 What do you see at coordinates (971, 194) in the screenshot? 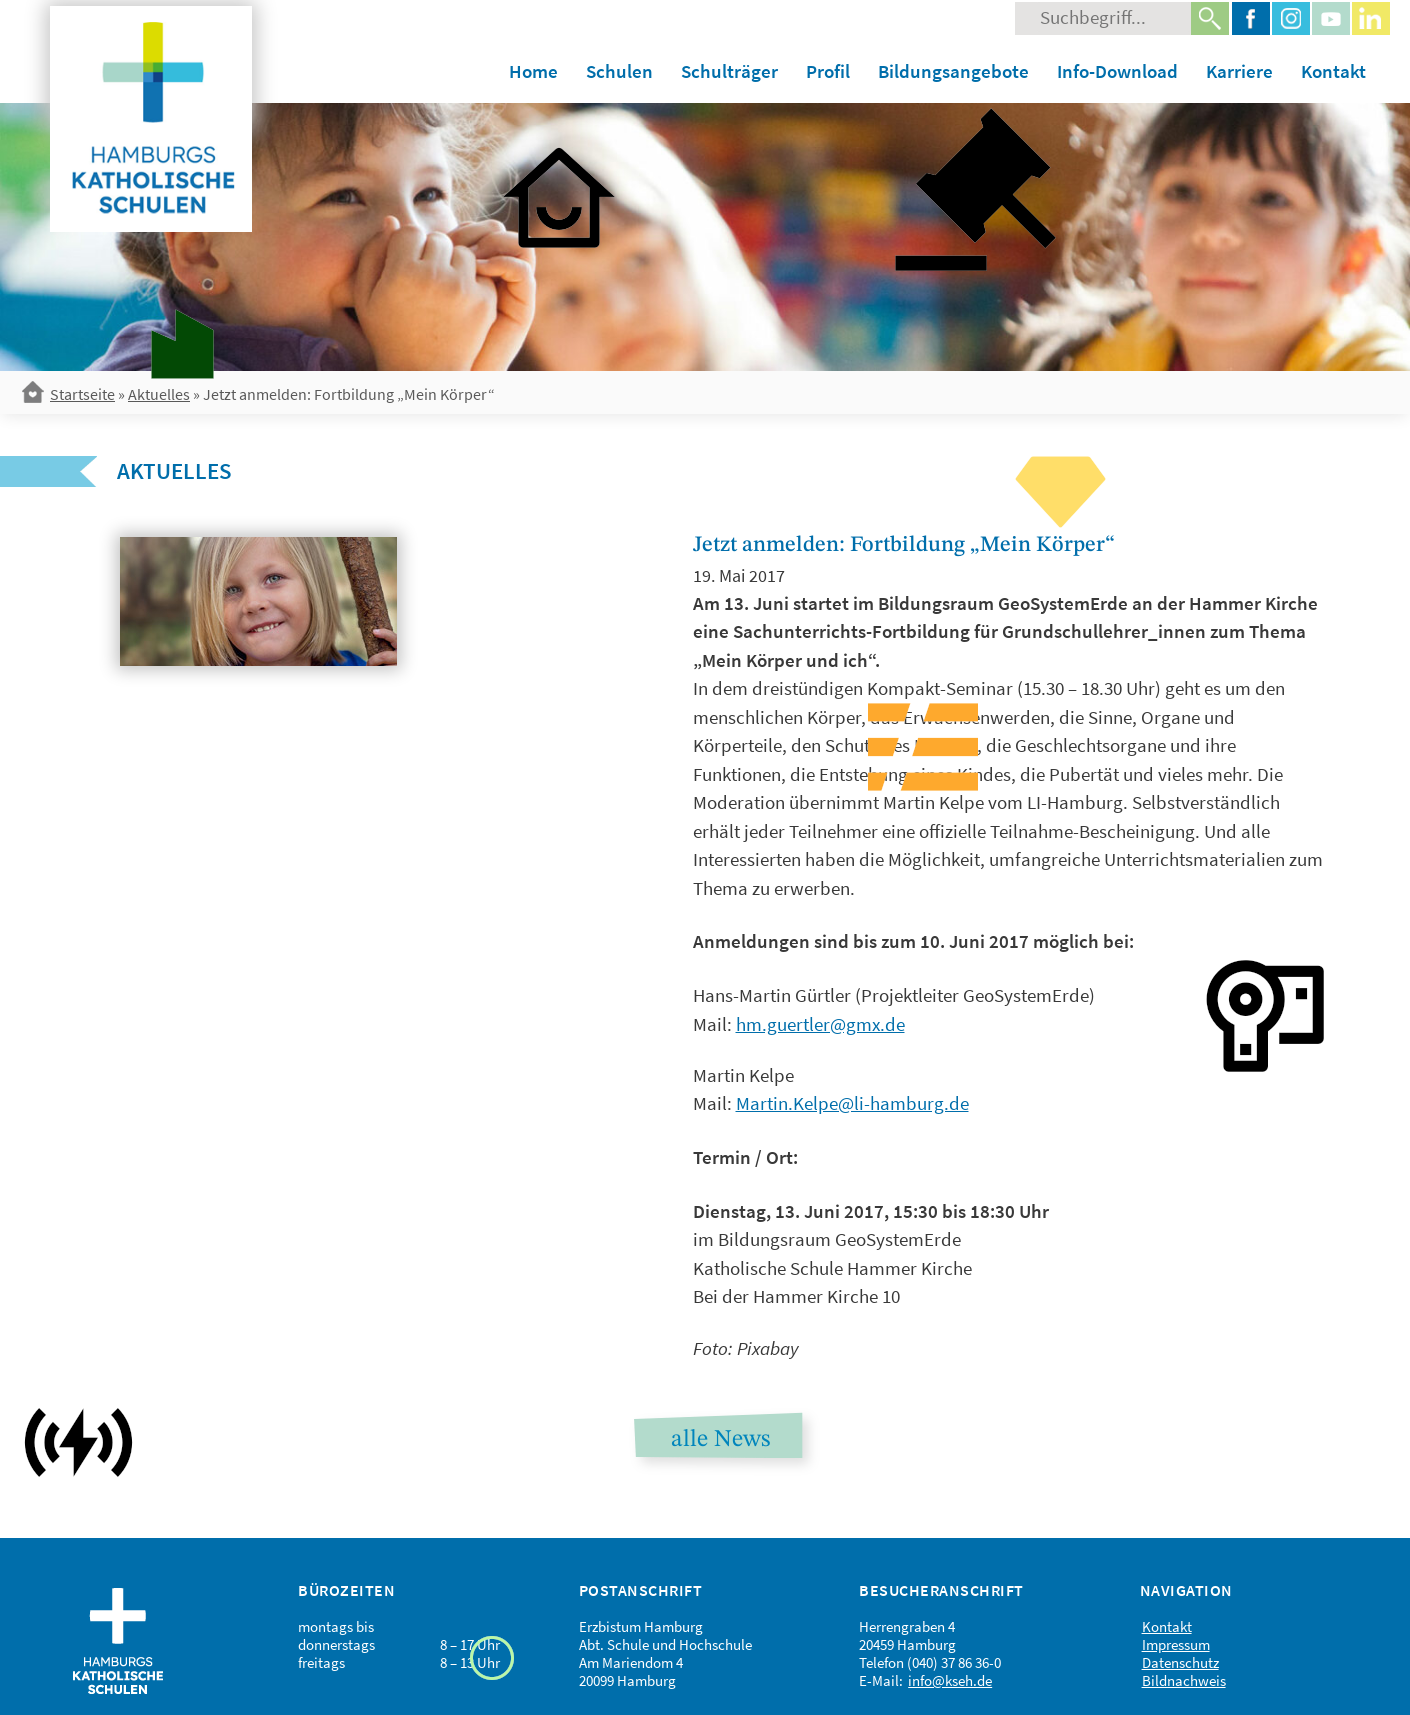
I see `place a bid on an auction item` at bounding box center [971, 194].